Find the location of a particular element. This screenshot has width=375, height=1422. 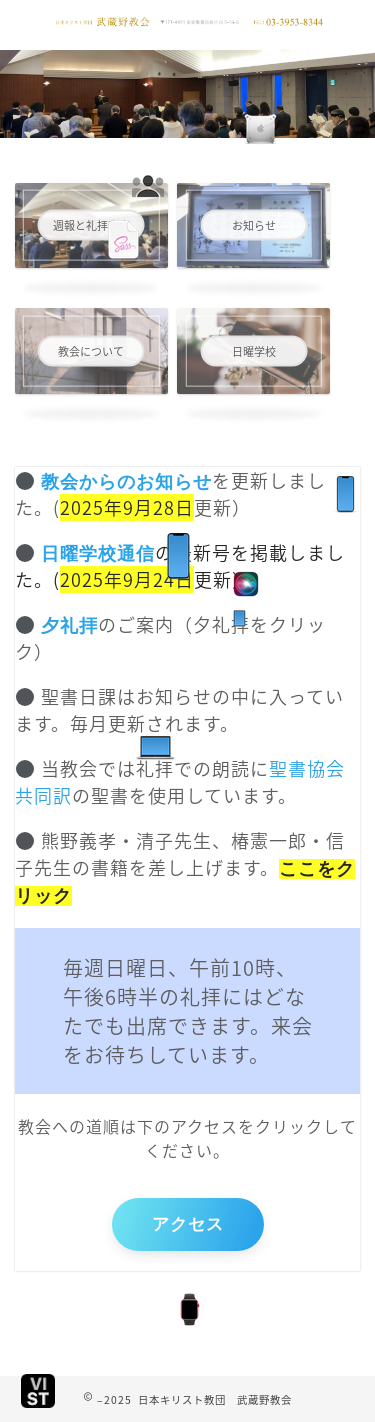

activate Siri voice assistant is located at coordinates (246, 584).